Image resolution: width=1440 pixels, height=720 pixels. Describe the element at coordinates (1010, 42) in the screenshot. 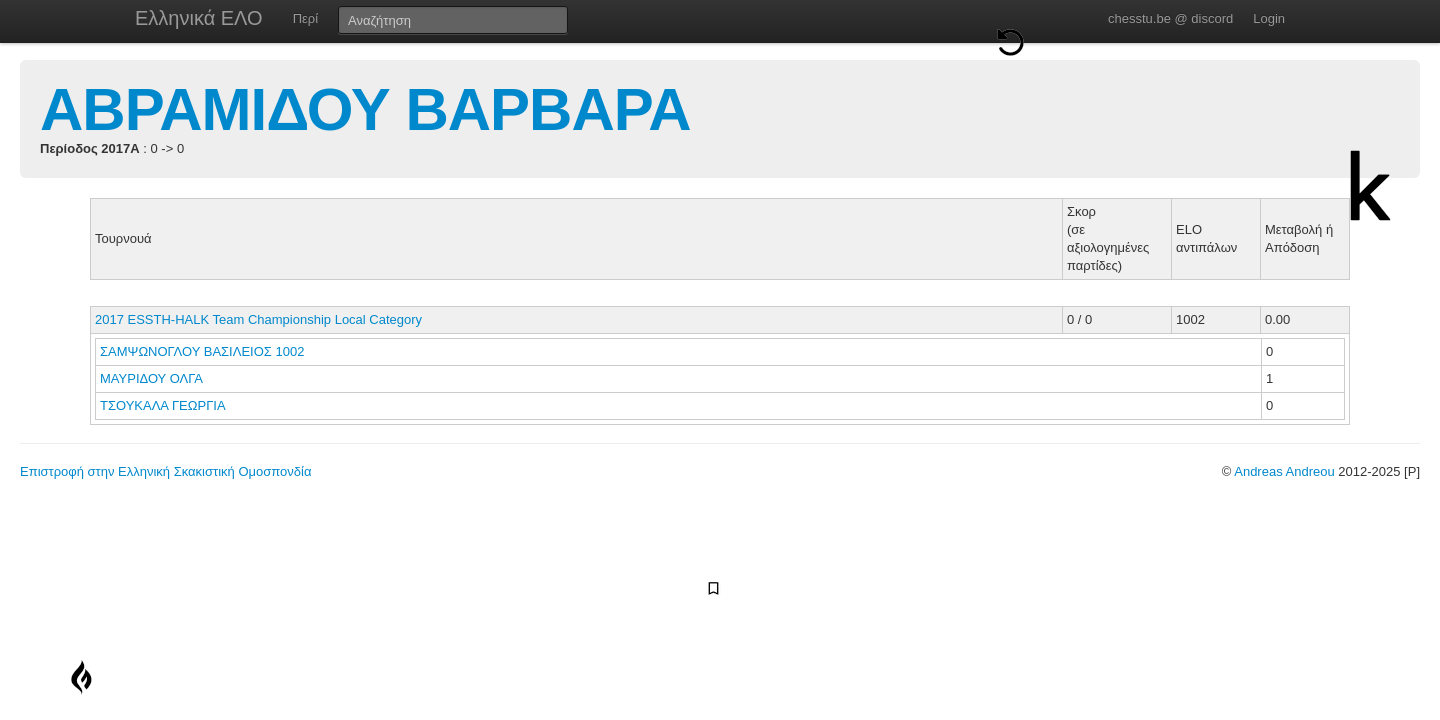

I see `undo last action` at that location.